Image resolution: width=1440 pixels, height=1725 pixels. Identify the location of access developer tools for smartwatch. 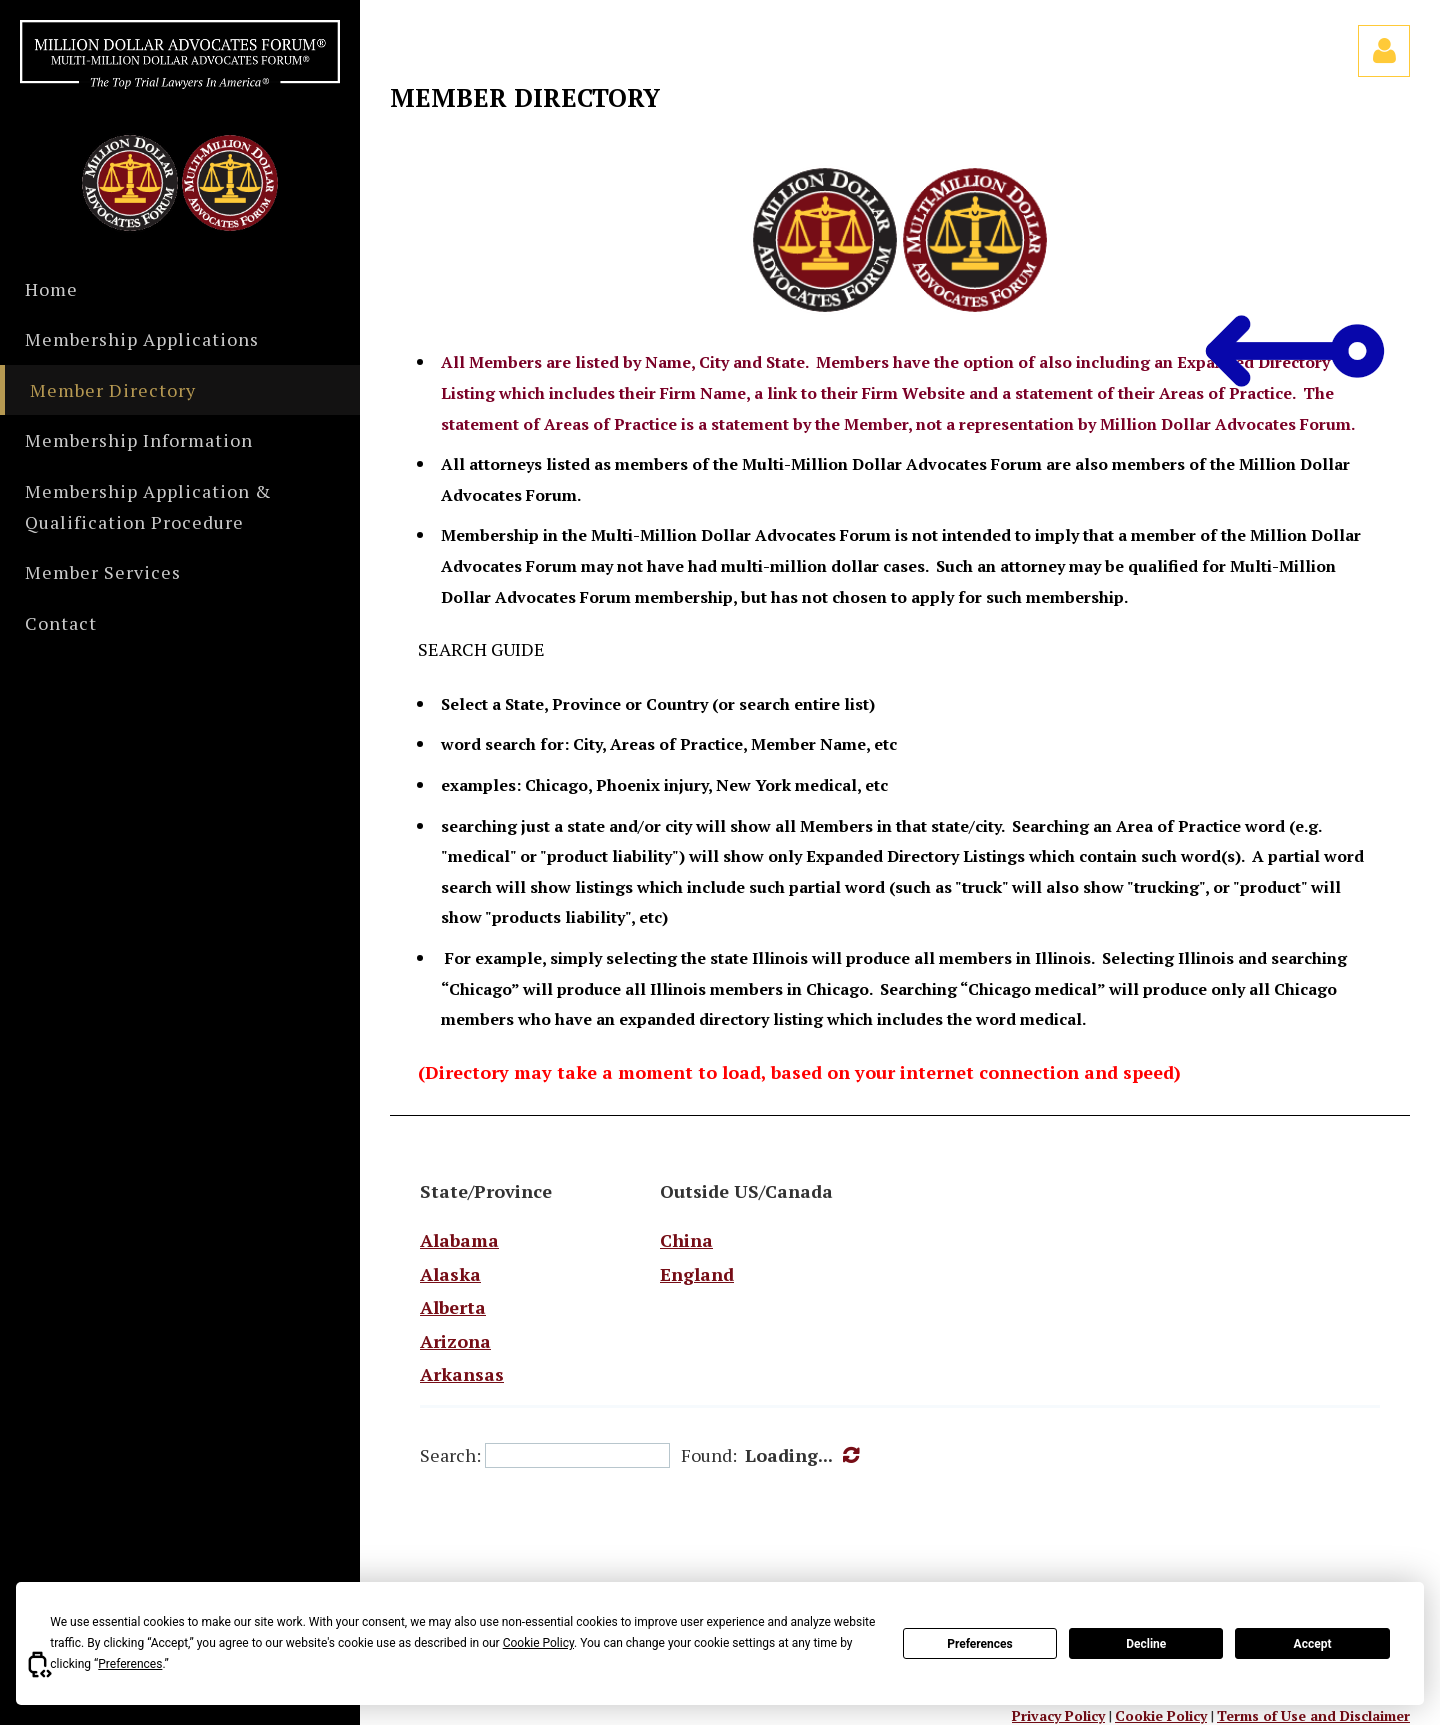
(37, 1664).